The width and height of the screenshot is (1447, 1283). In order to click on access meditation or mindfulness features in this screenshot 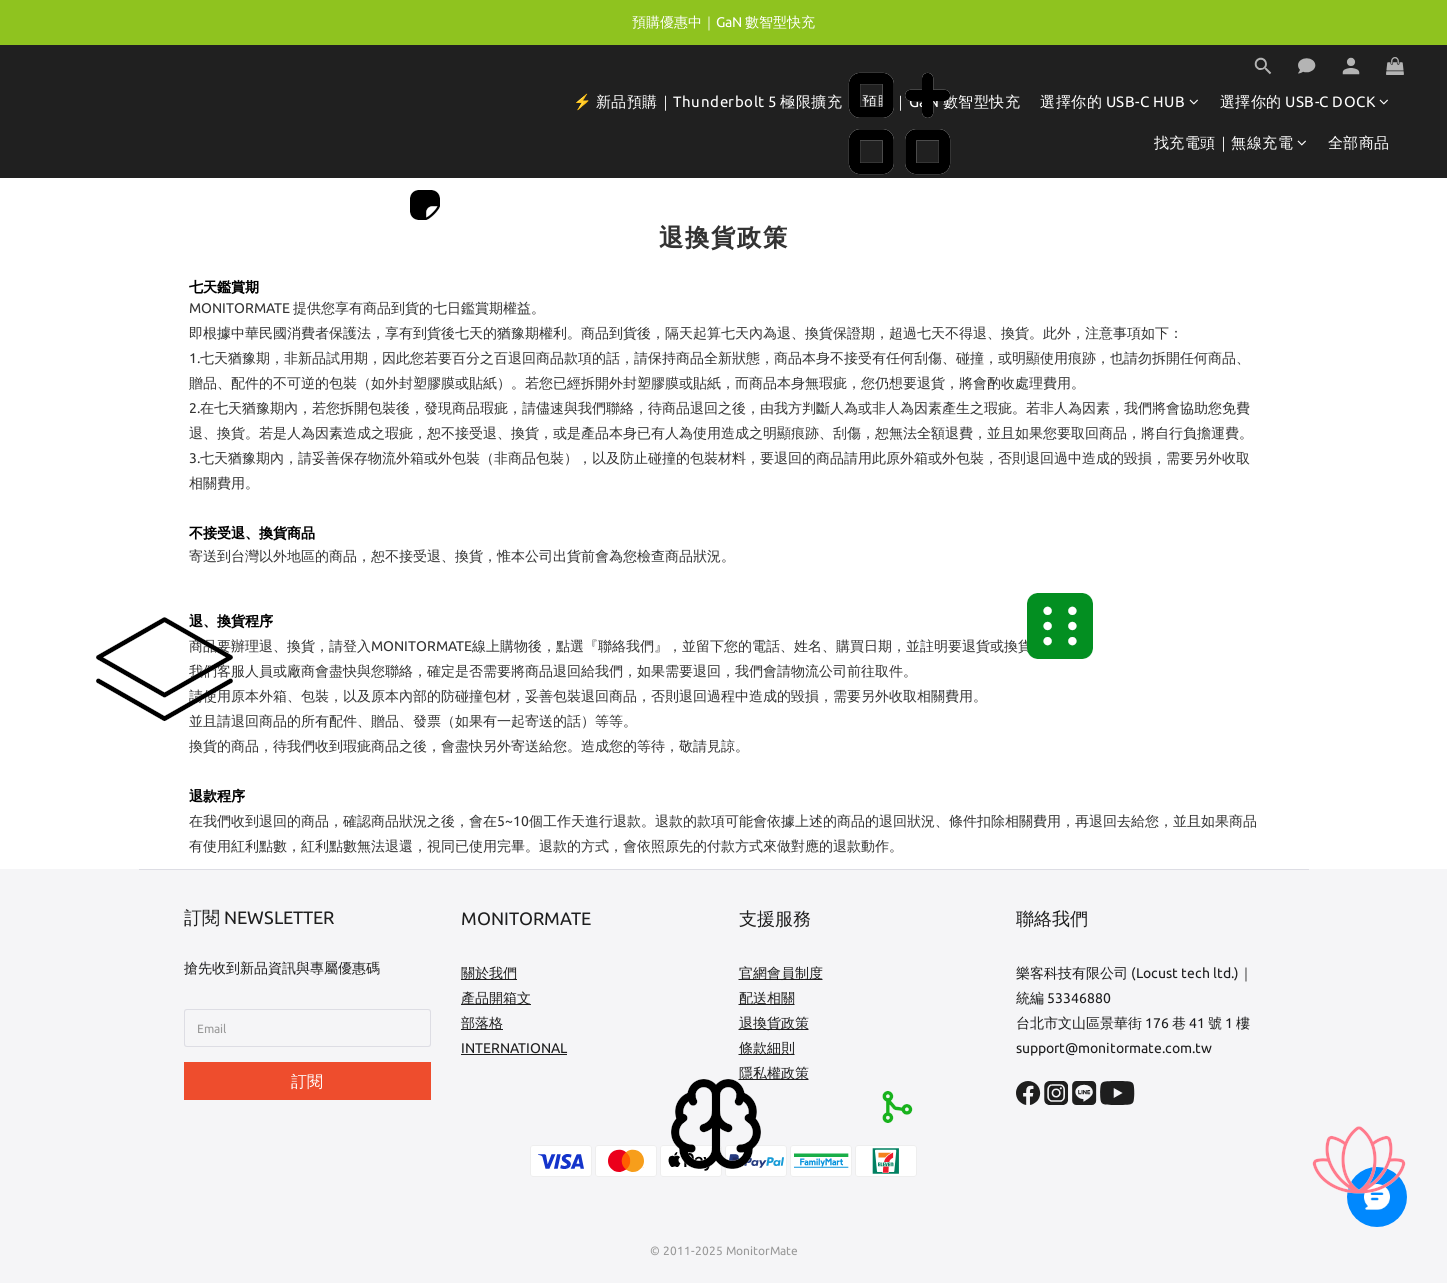, I will do `click(1359, 1163)`.